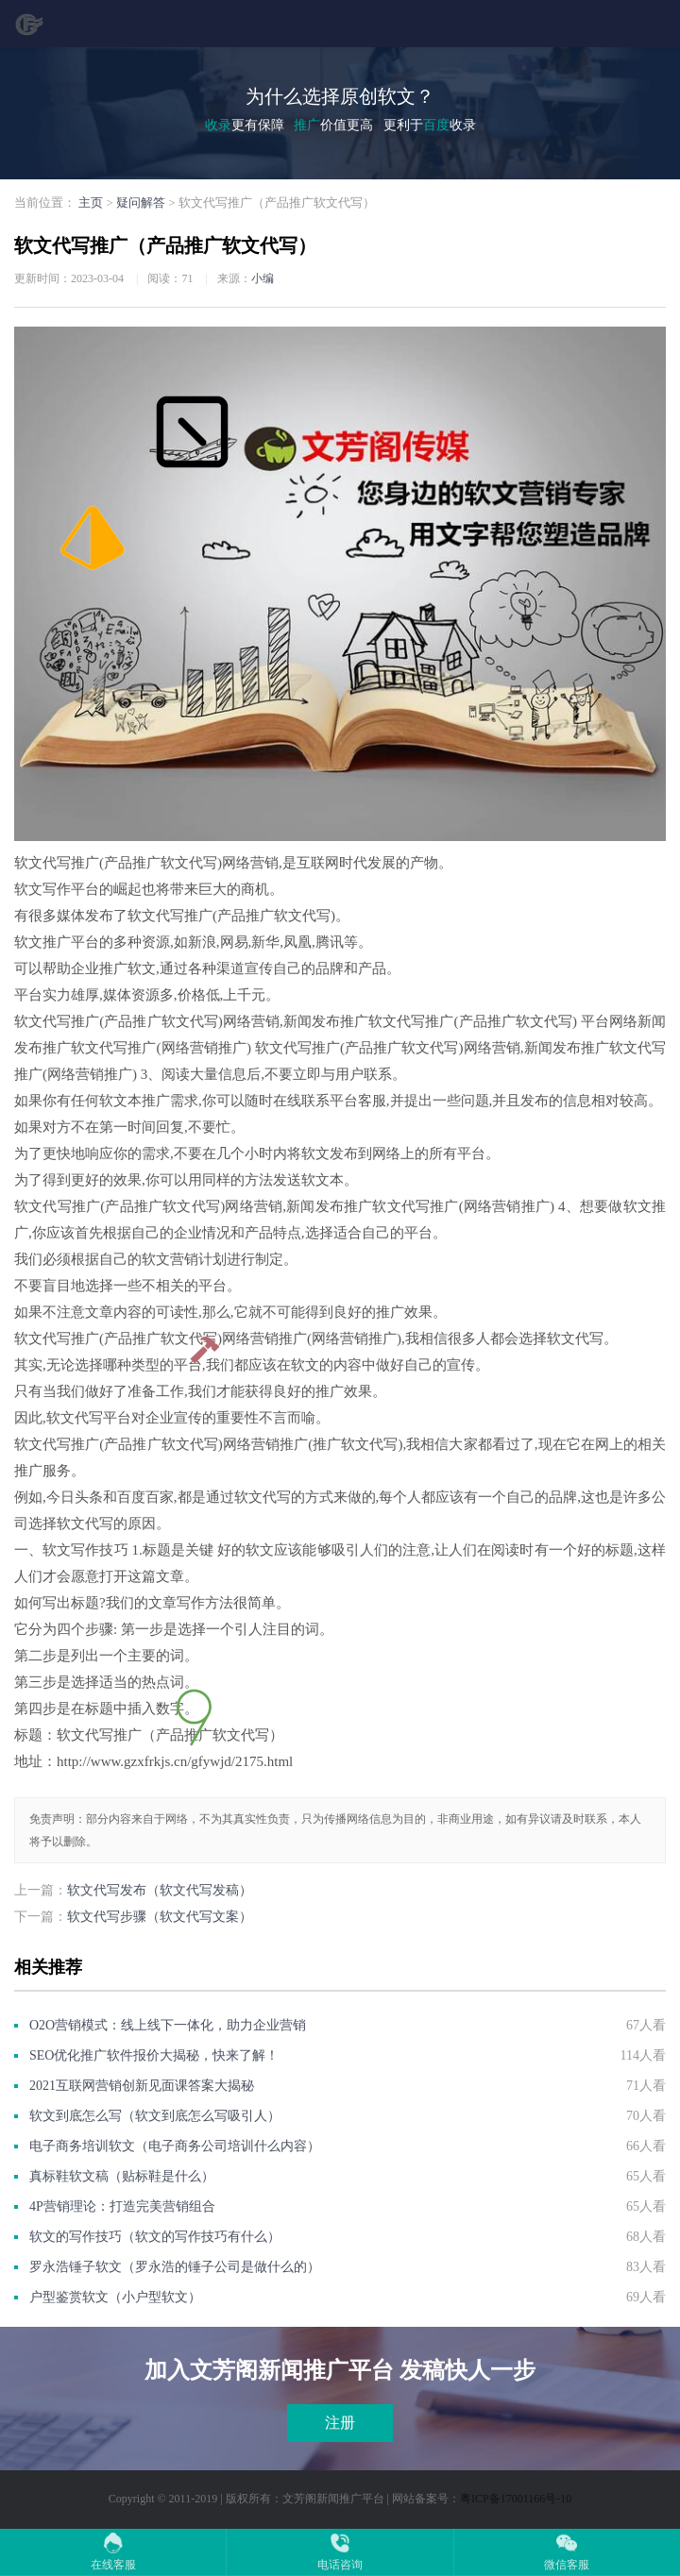 The image size is (680, 2576). Describe the element at coordinates (192, 431) in the screenshot. I see `indicates a blocked or forbidden action` at that location.